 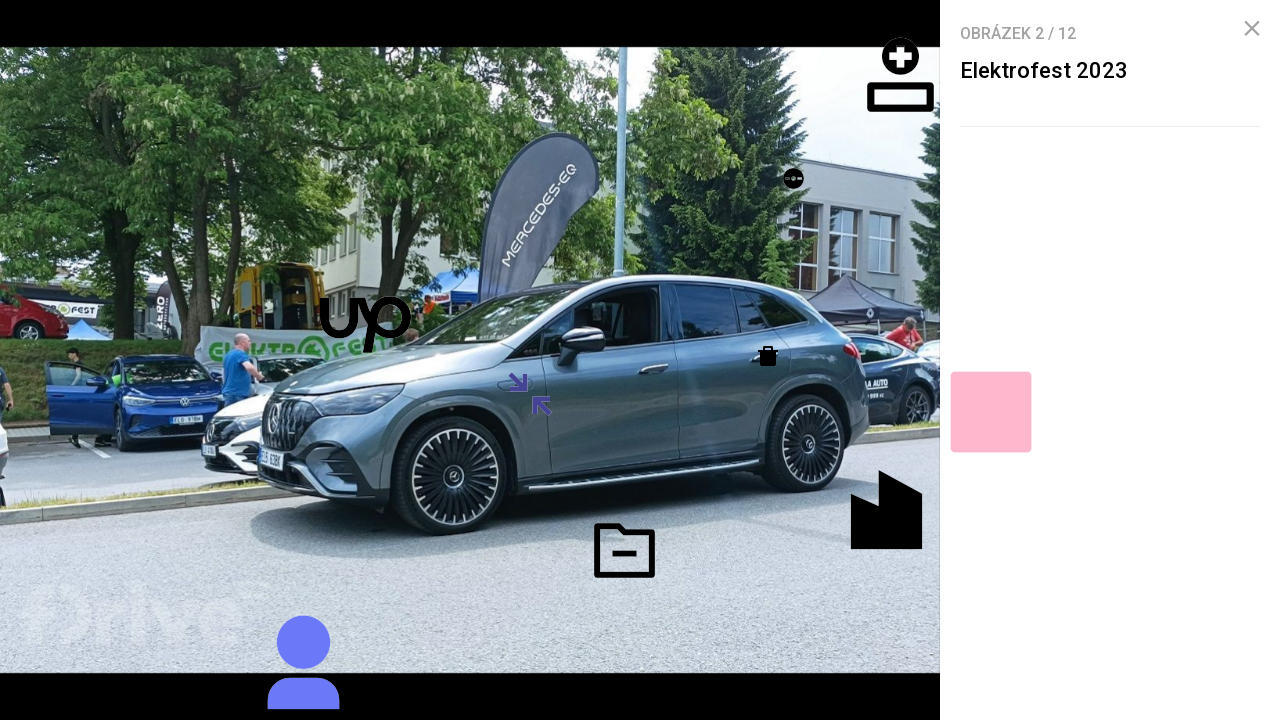 I want to click on view building or property details, so click(x=886, y=513).